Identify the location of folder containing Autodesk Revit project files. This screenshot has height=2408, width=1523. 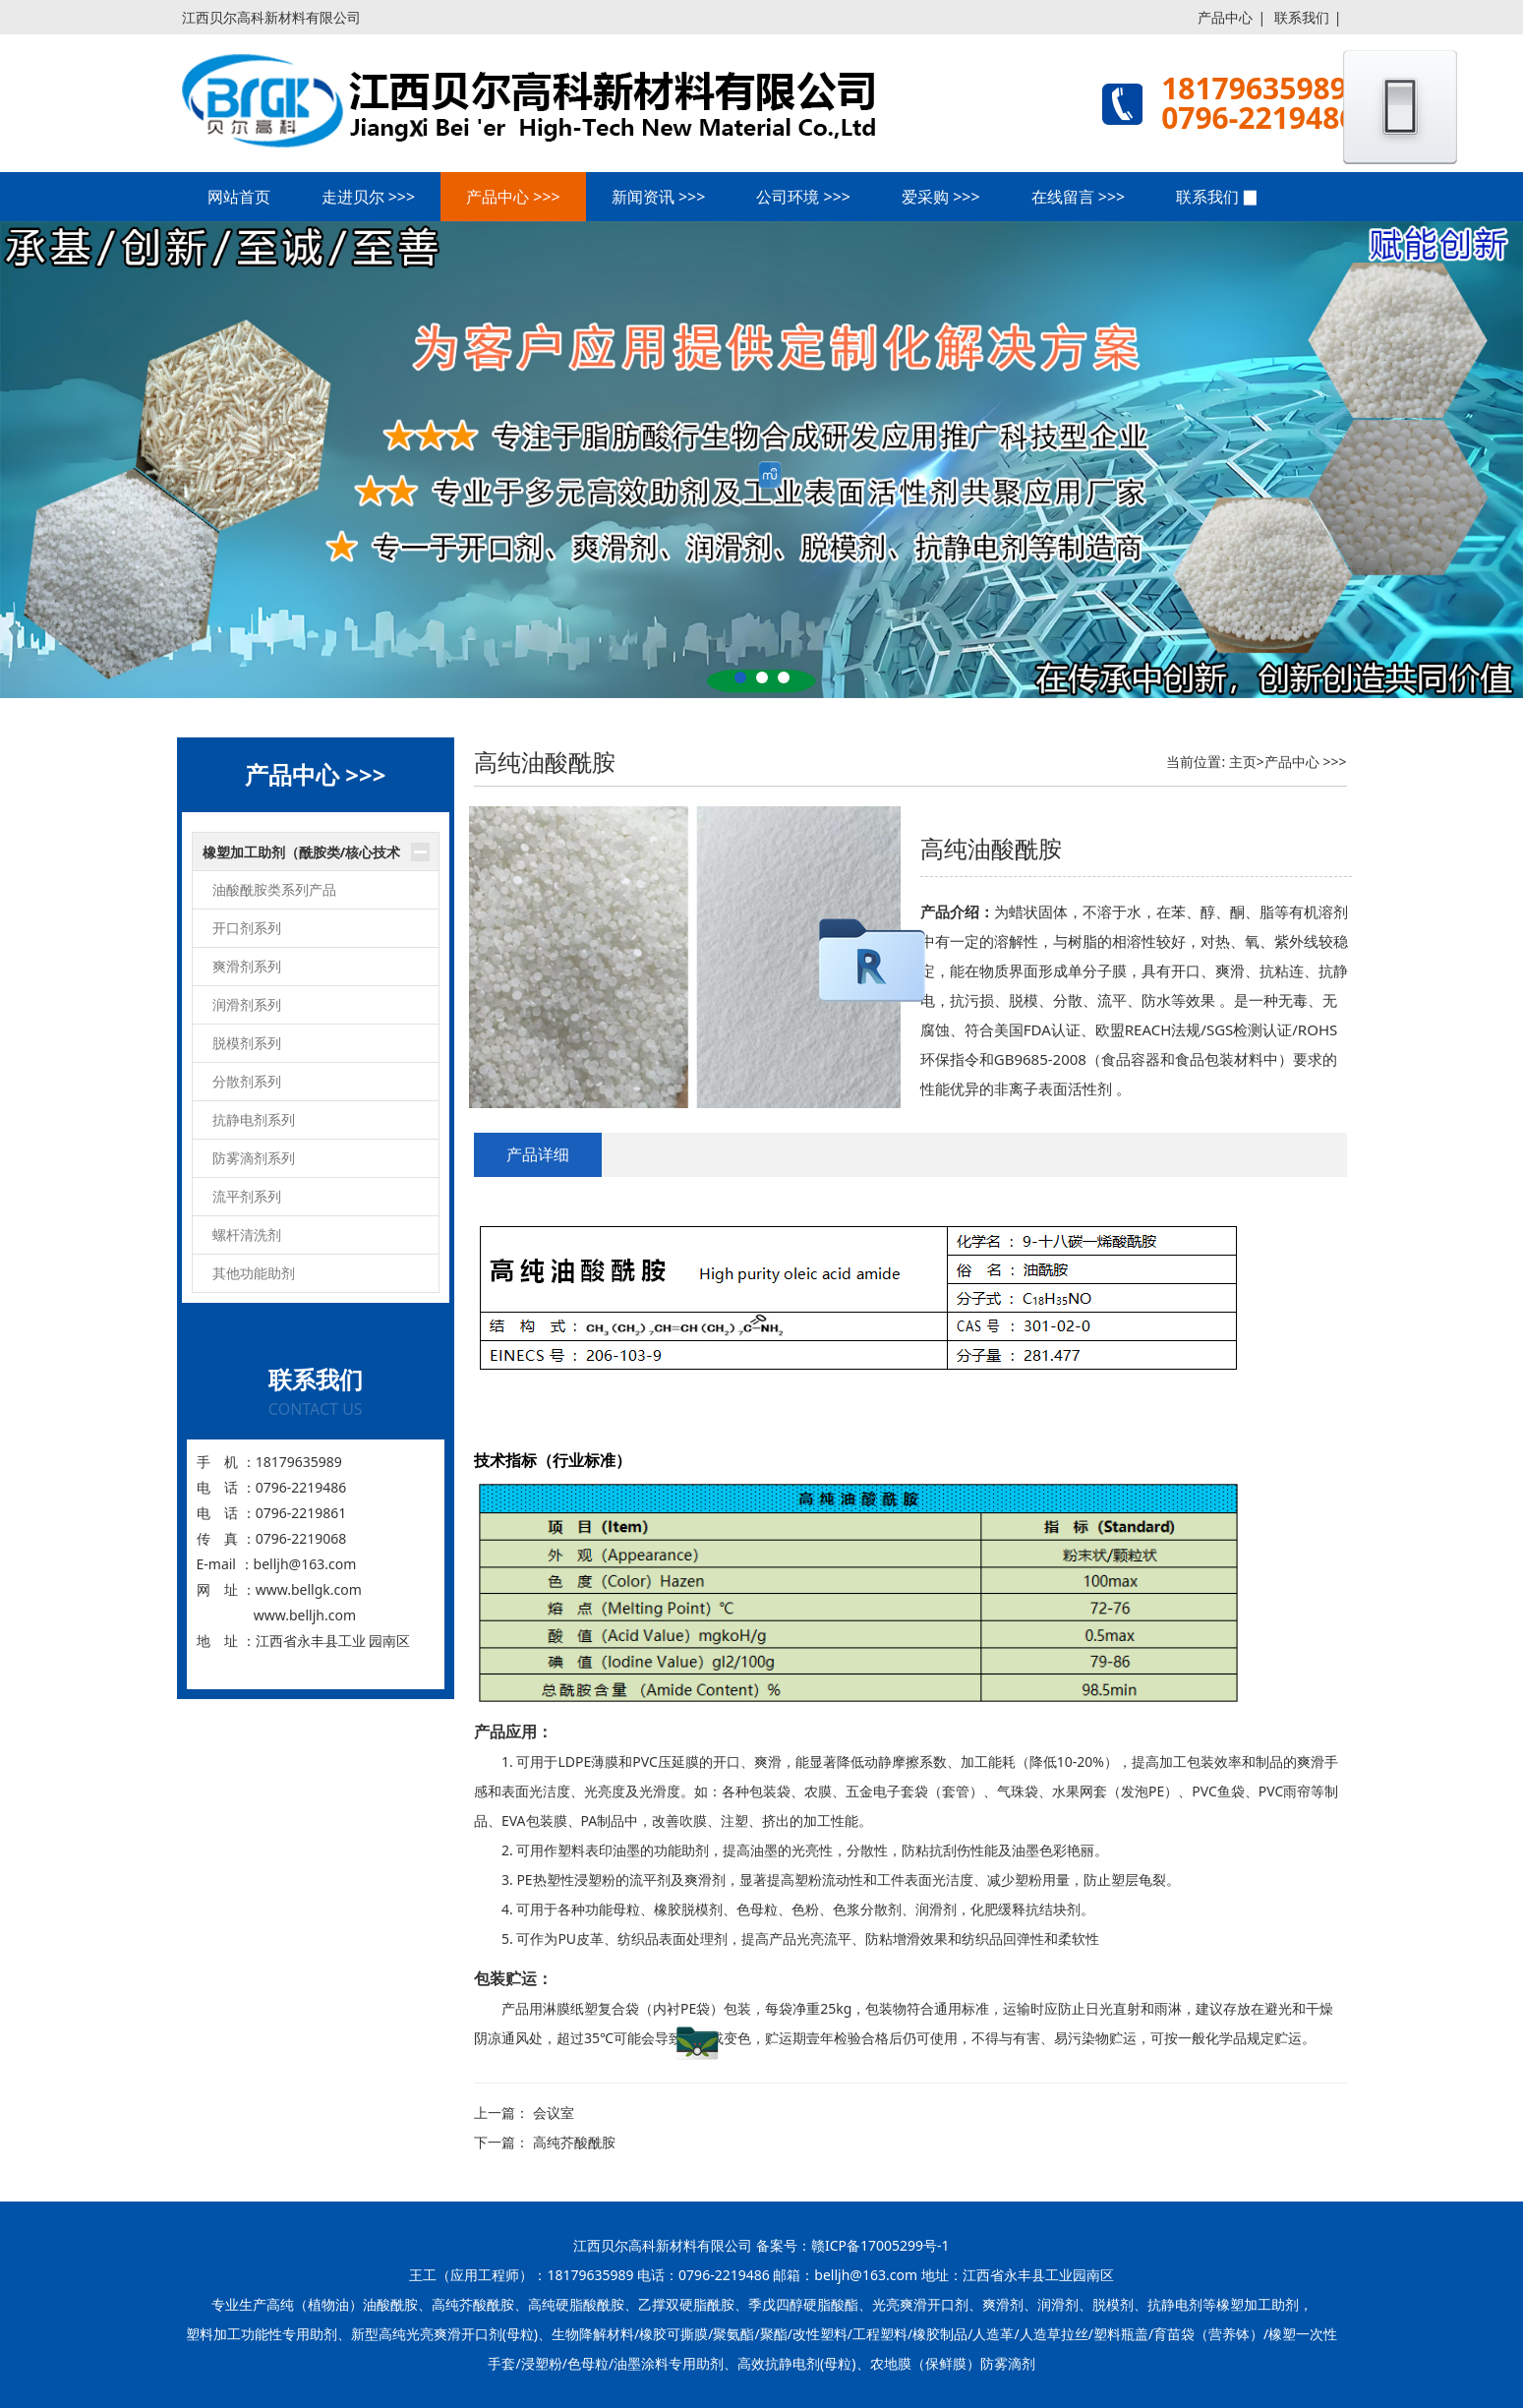
(871, 963).